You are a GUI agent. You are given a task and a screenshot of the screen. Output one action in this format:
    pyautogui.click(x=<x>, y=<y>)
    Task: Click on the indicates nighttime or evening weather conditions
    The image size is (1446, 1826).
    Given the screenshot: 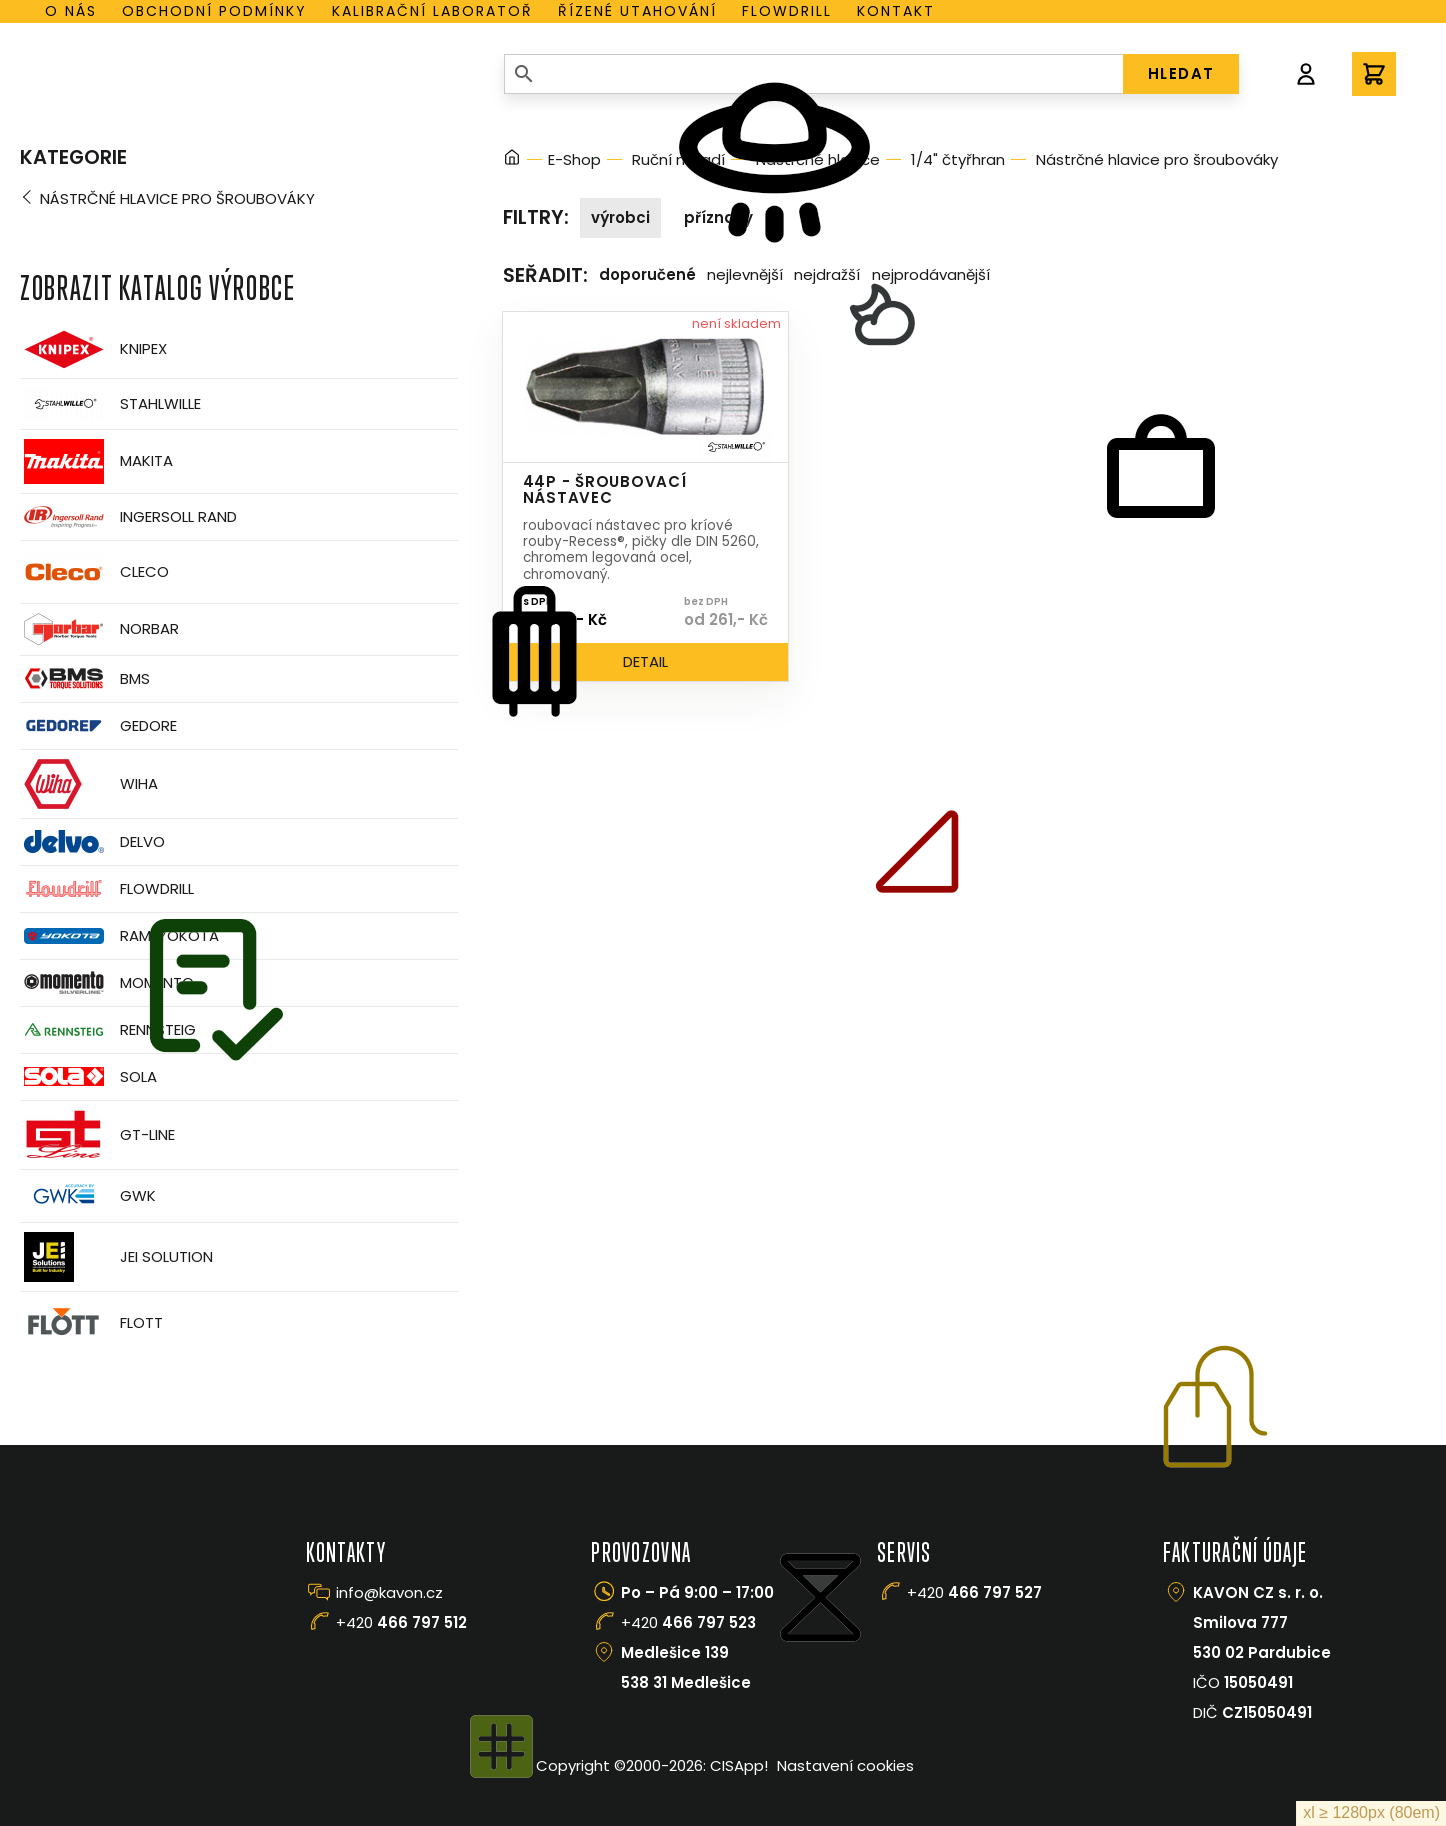 What is the action you would take?
    pyautogui.click(x=880, y=317)
    